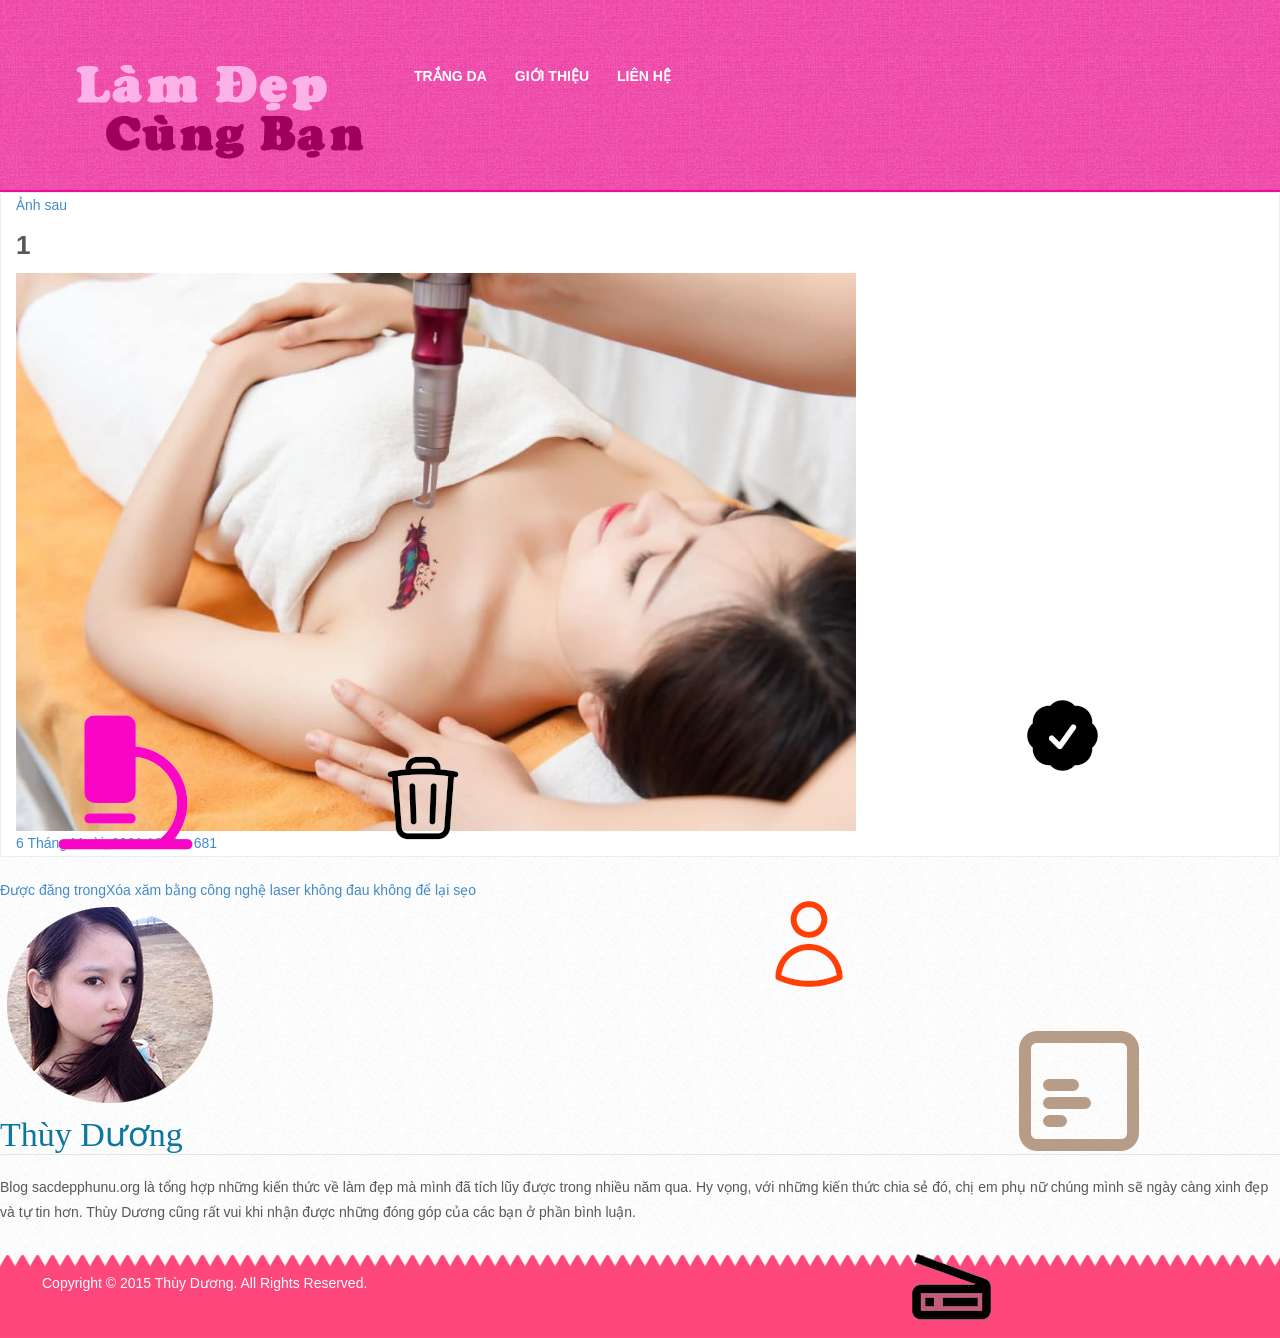 Image resolution: width=1280 pixels, height=1338 pixels. What do you see at coordinates (951, 1284) in the screenshot?
I see `scan a document or image` at bounding box center [951, 1284].